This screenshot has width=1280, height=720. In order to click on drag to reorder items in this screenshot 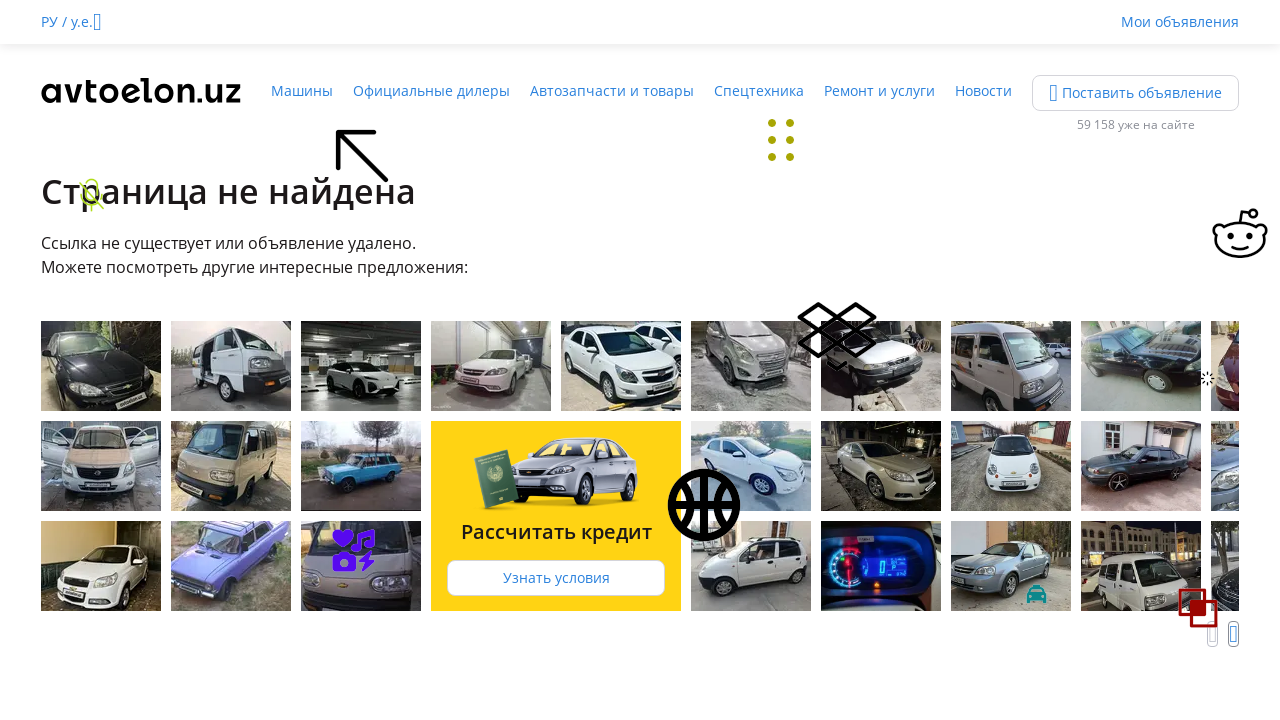, I will do `click(781, 140)`.